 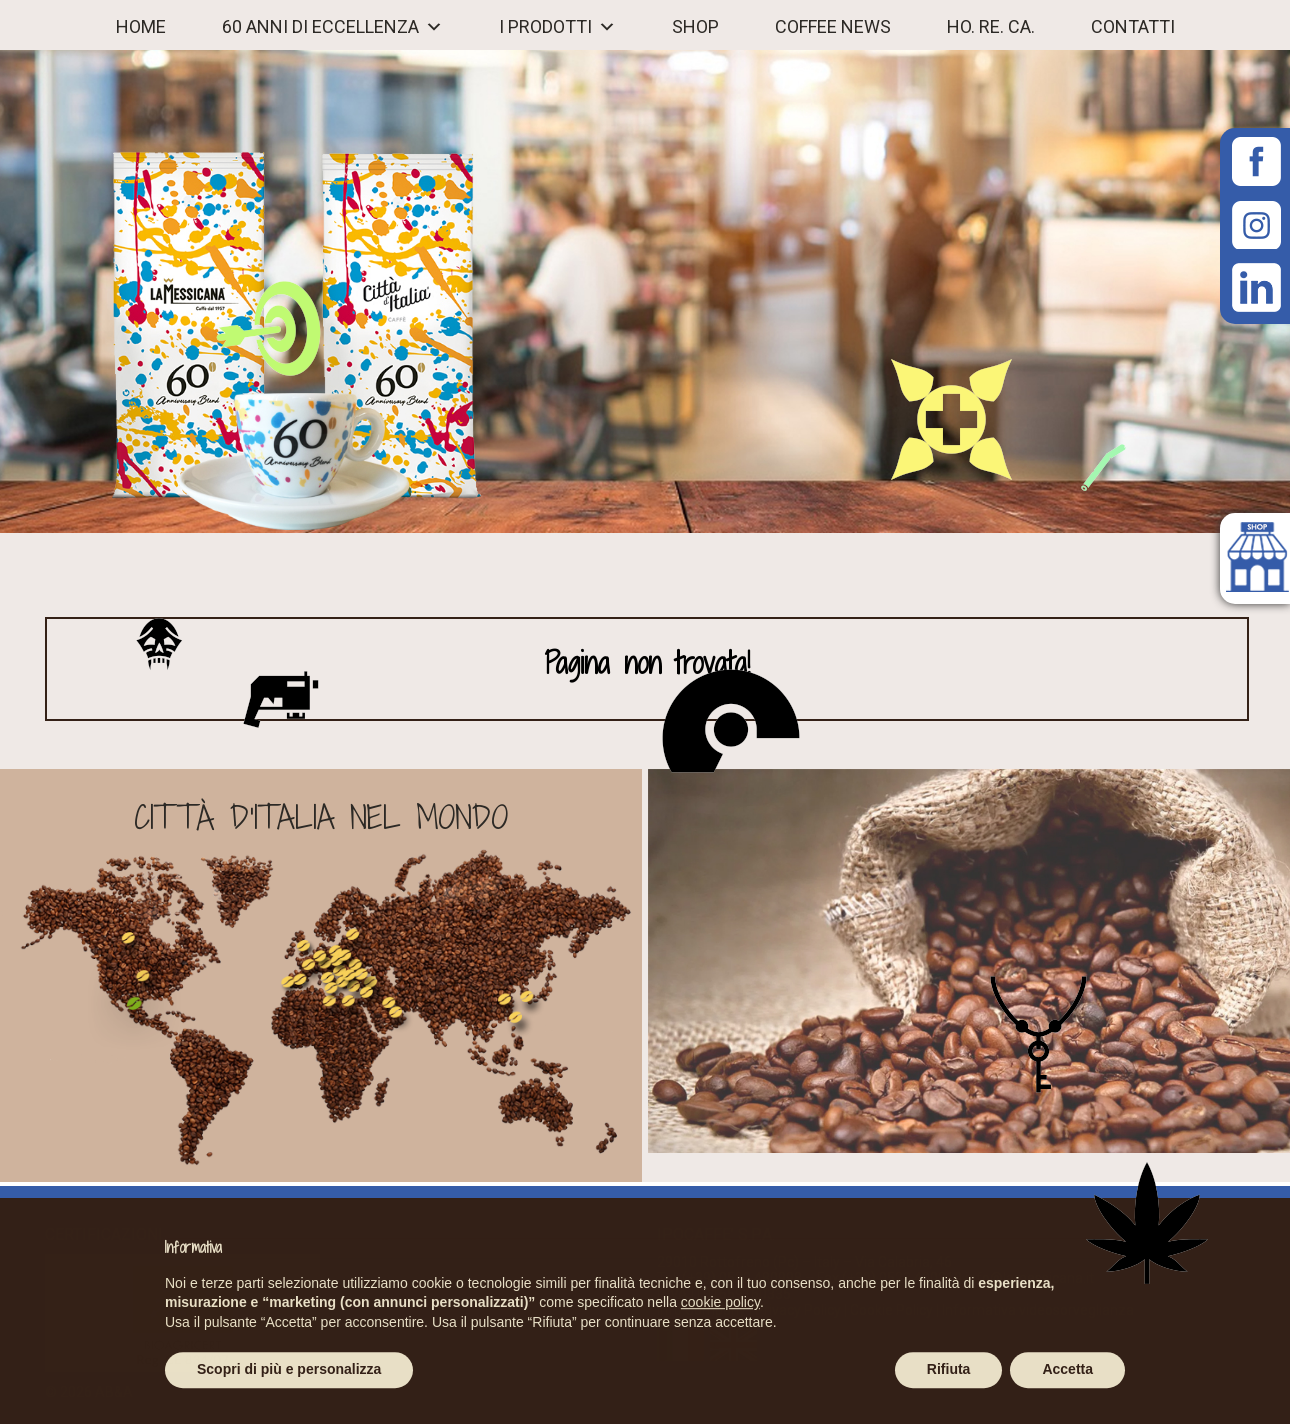 I want to click on set or view your goals, so click(x=268, y=328).